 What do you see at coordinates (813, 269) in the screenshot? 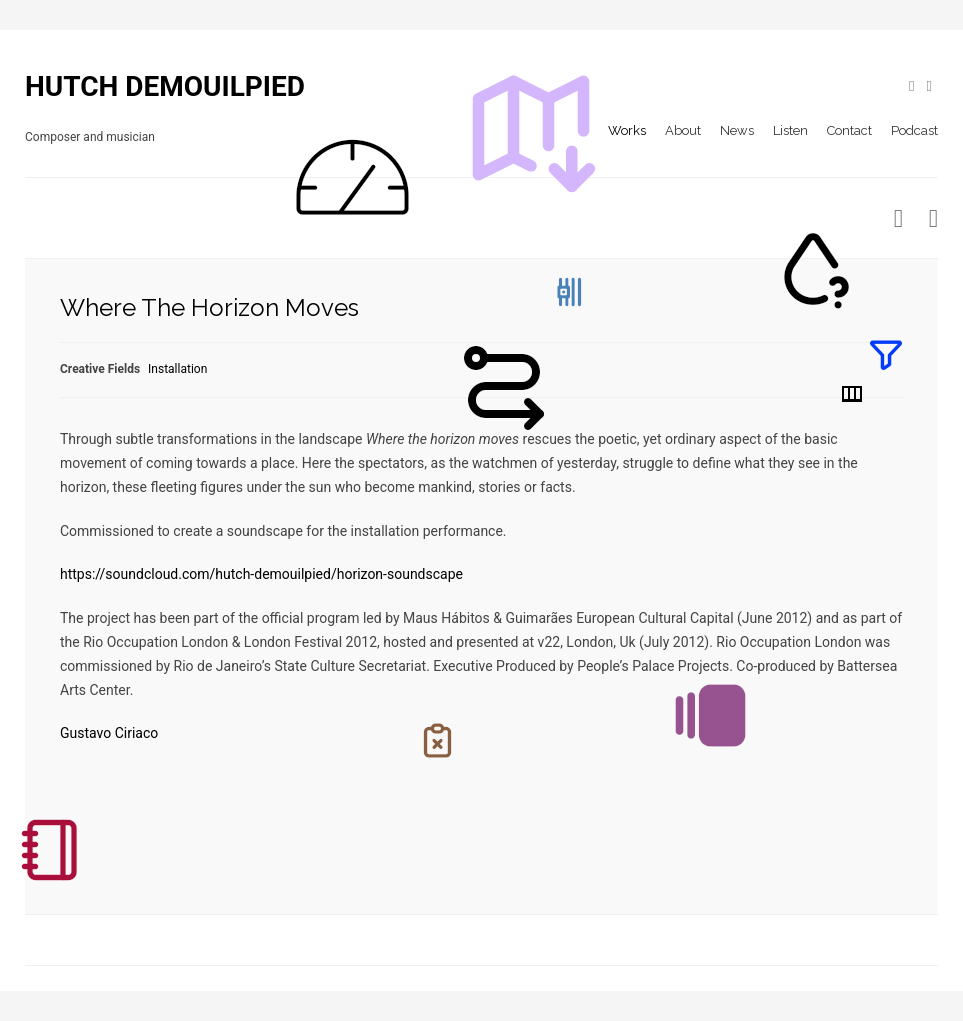
I see `check water quality or status` at bounding box center [813, 269].